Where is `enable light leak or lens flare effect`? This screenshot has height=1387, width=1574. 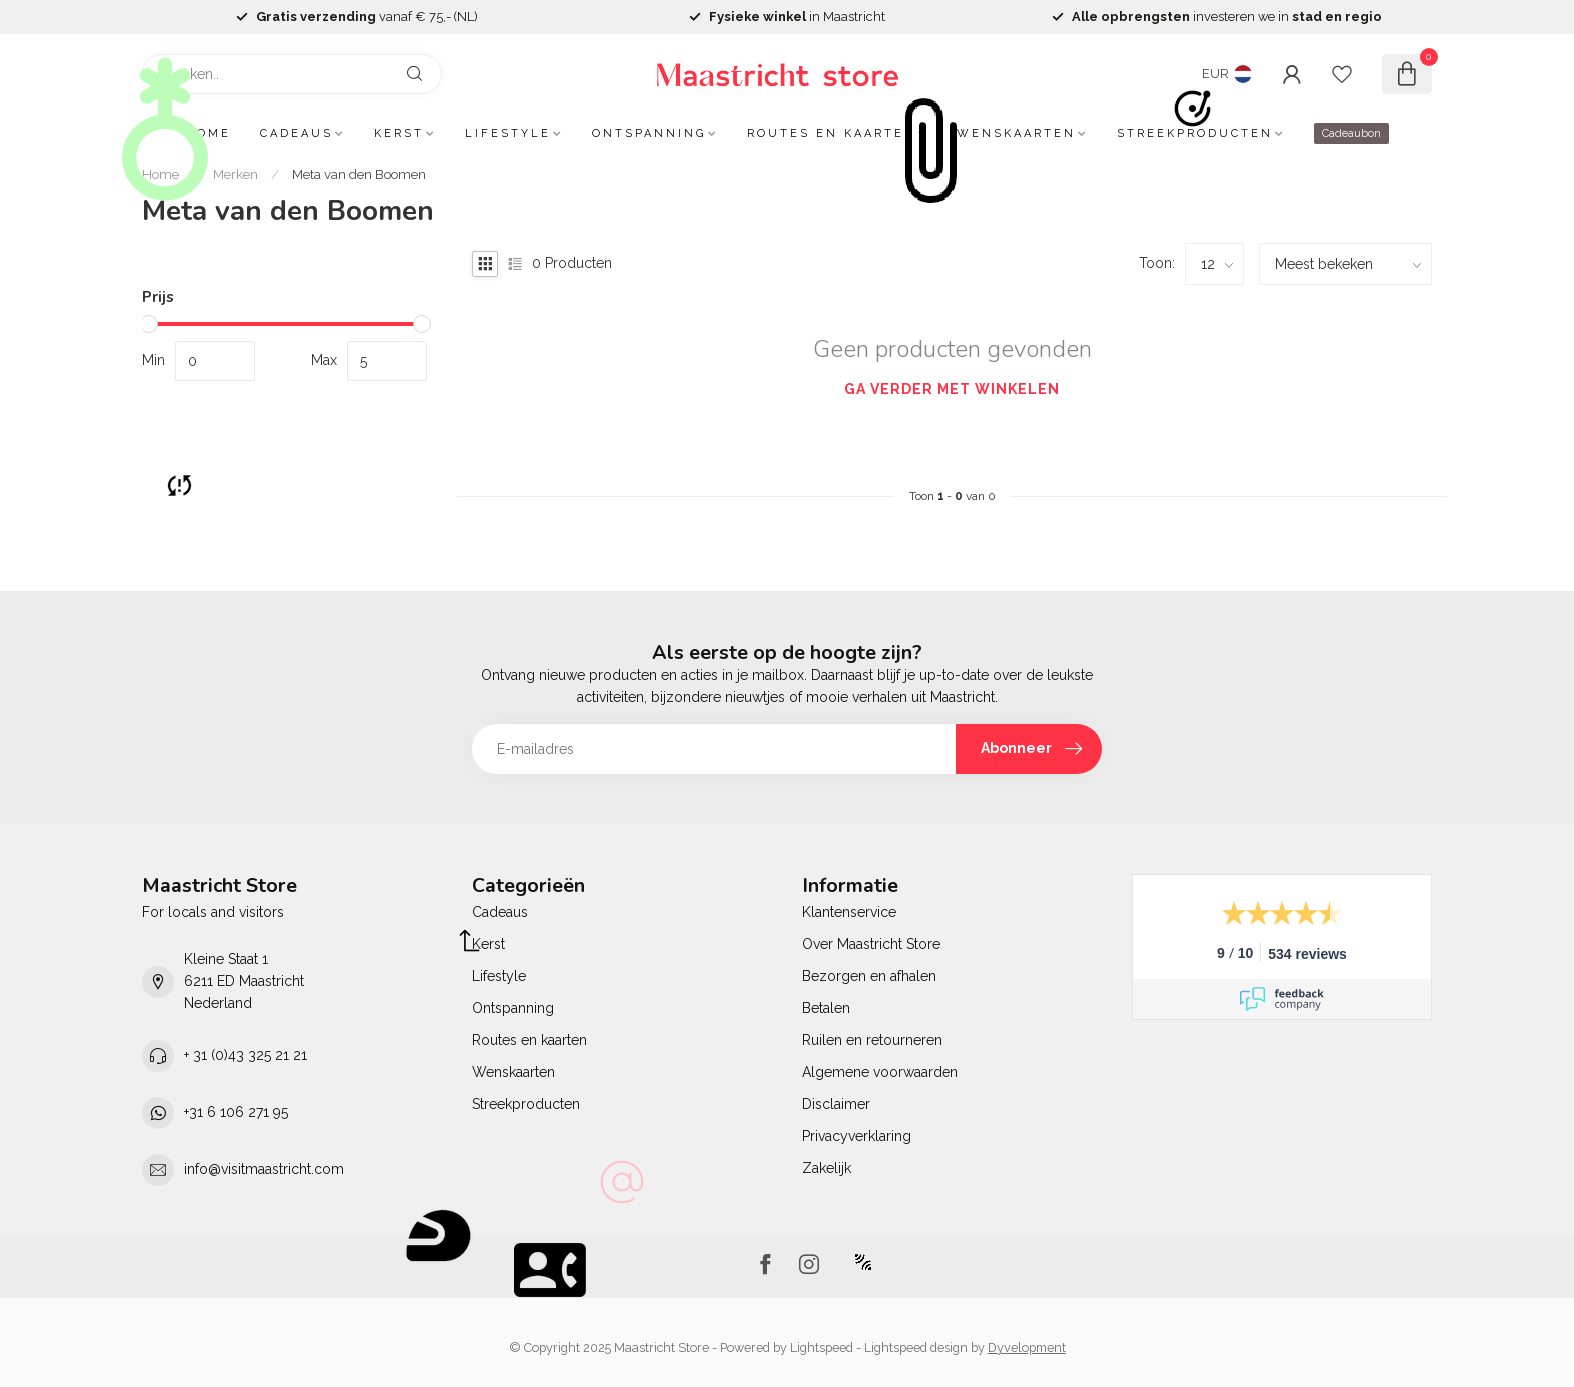 enable light leak or lens flare effect is located at coordinates (863, 1262).